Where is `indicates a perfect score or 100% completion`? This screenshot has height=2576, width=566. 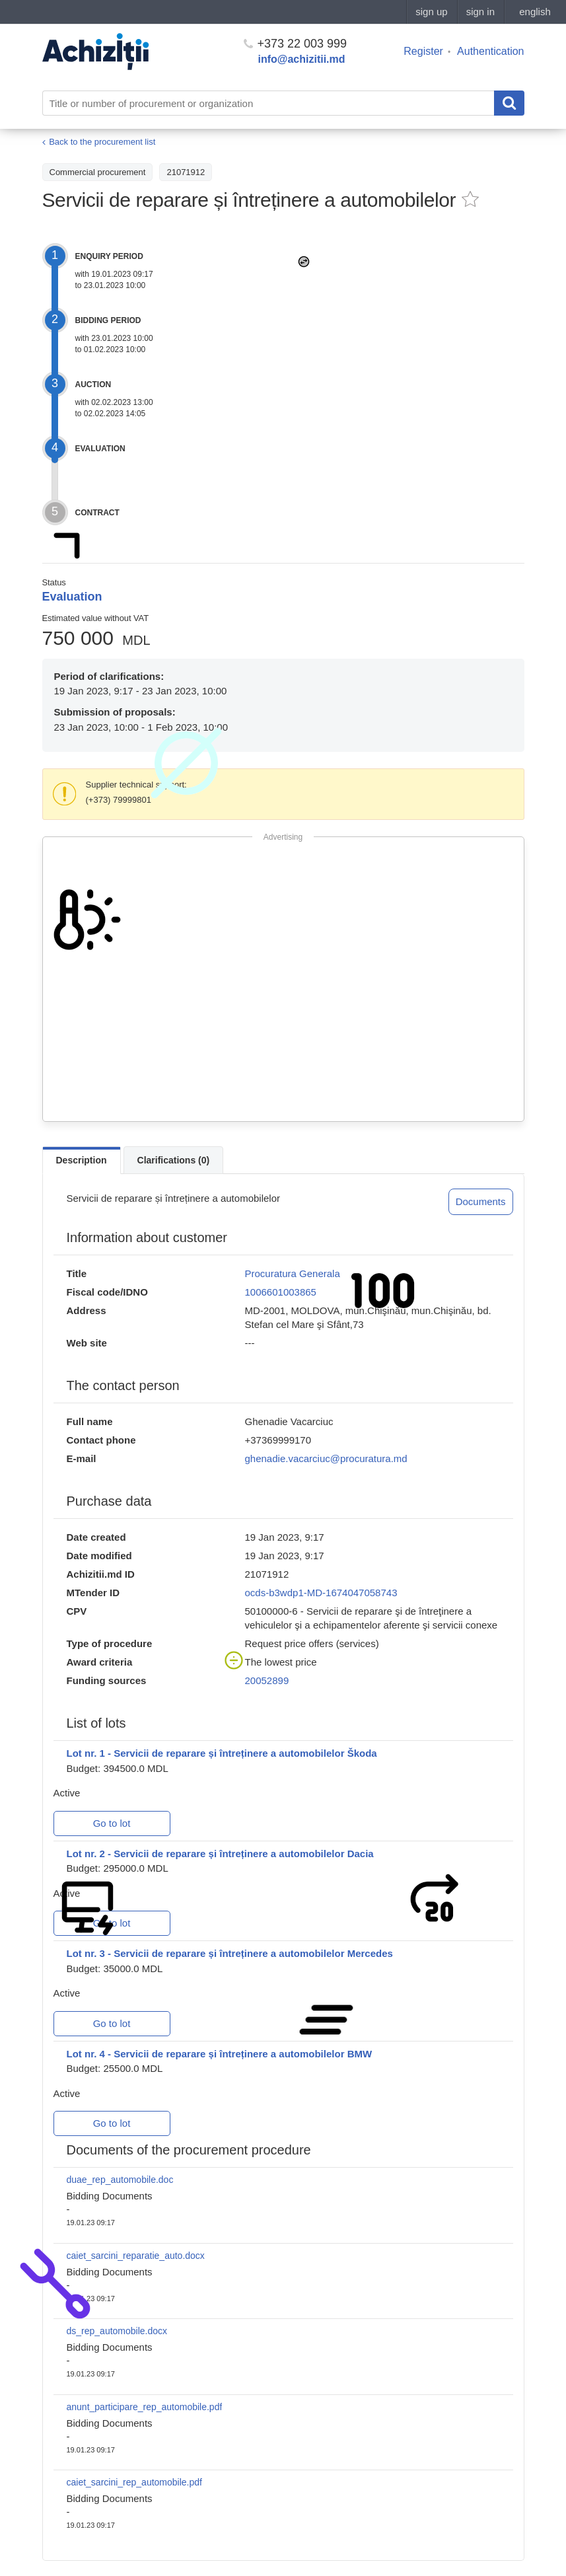 indicates a perfect score or 100% completion is located at coordinates (382, 1290).